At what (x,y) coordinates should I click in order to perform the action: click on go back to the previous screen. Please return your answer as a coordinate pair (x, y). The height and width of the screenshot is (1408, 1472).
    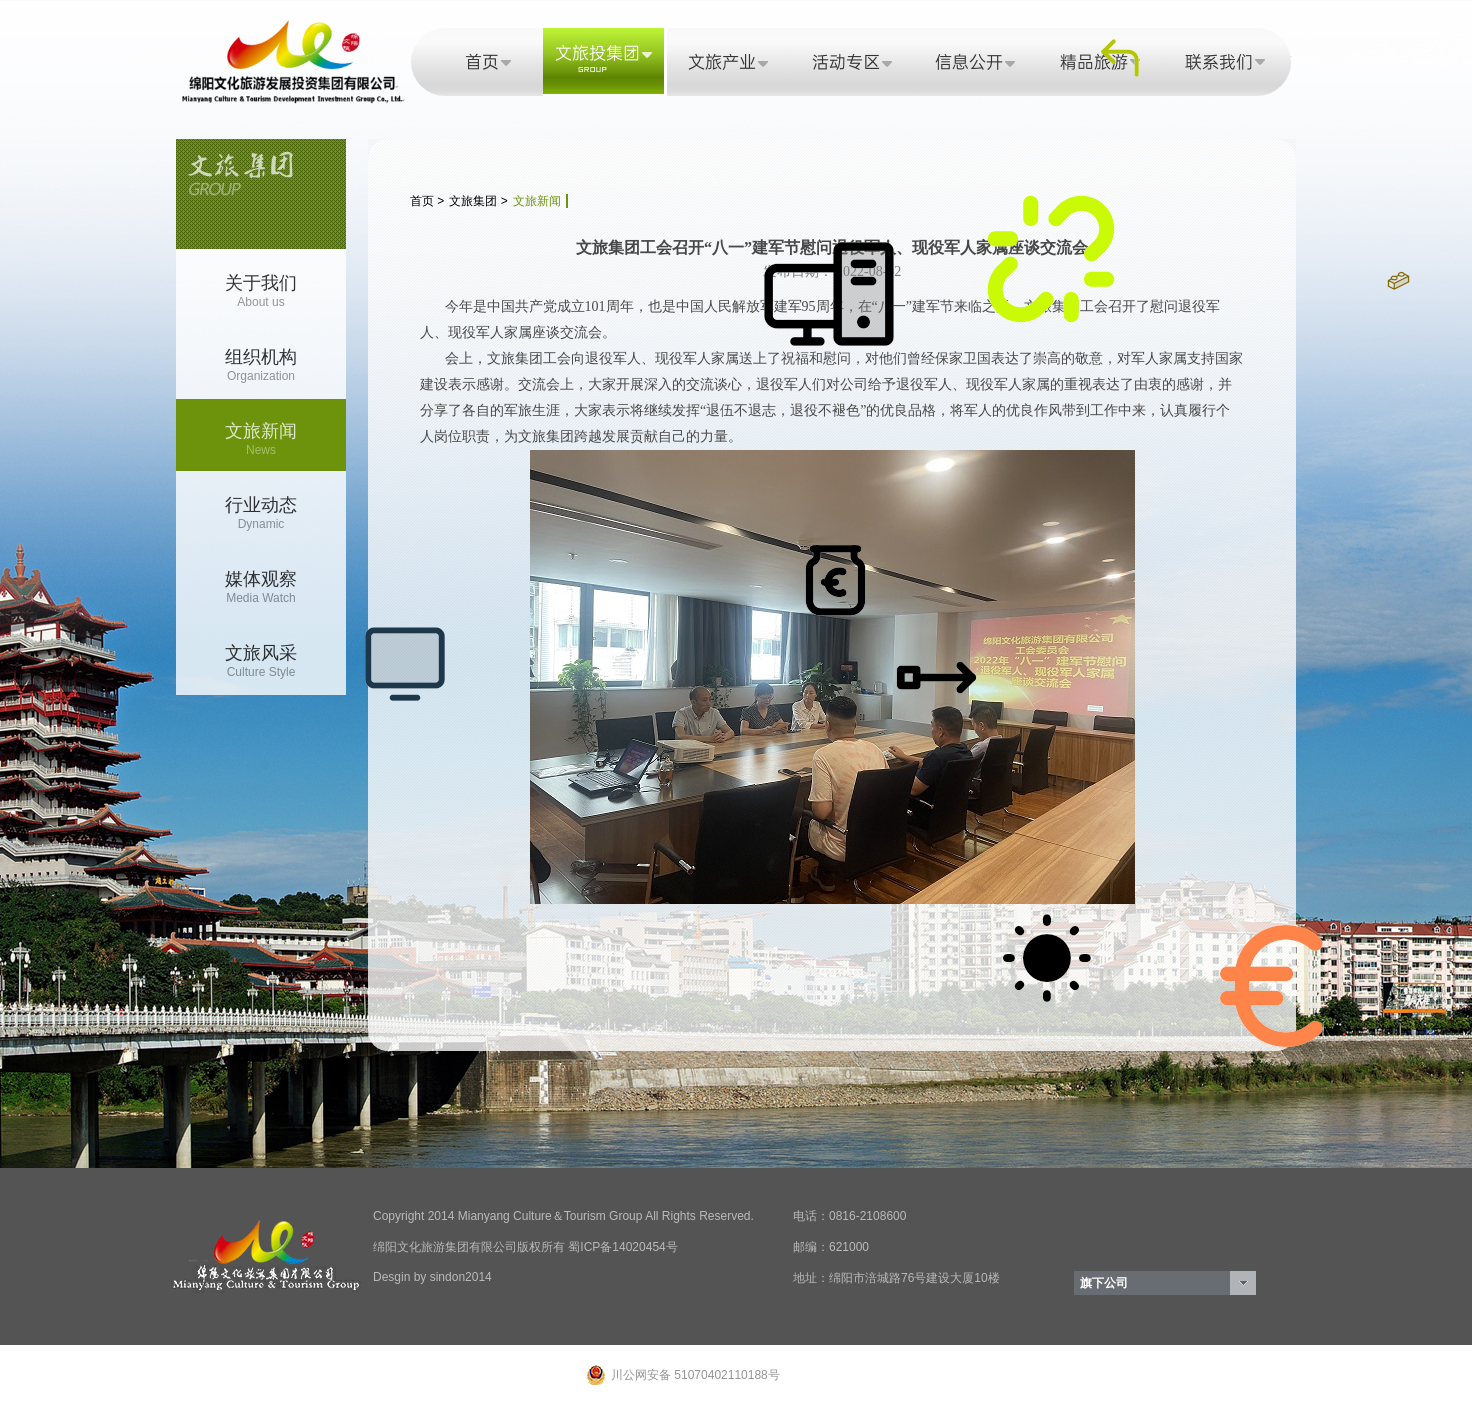
    Looking at the image, I should click on (1120, 58).